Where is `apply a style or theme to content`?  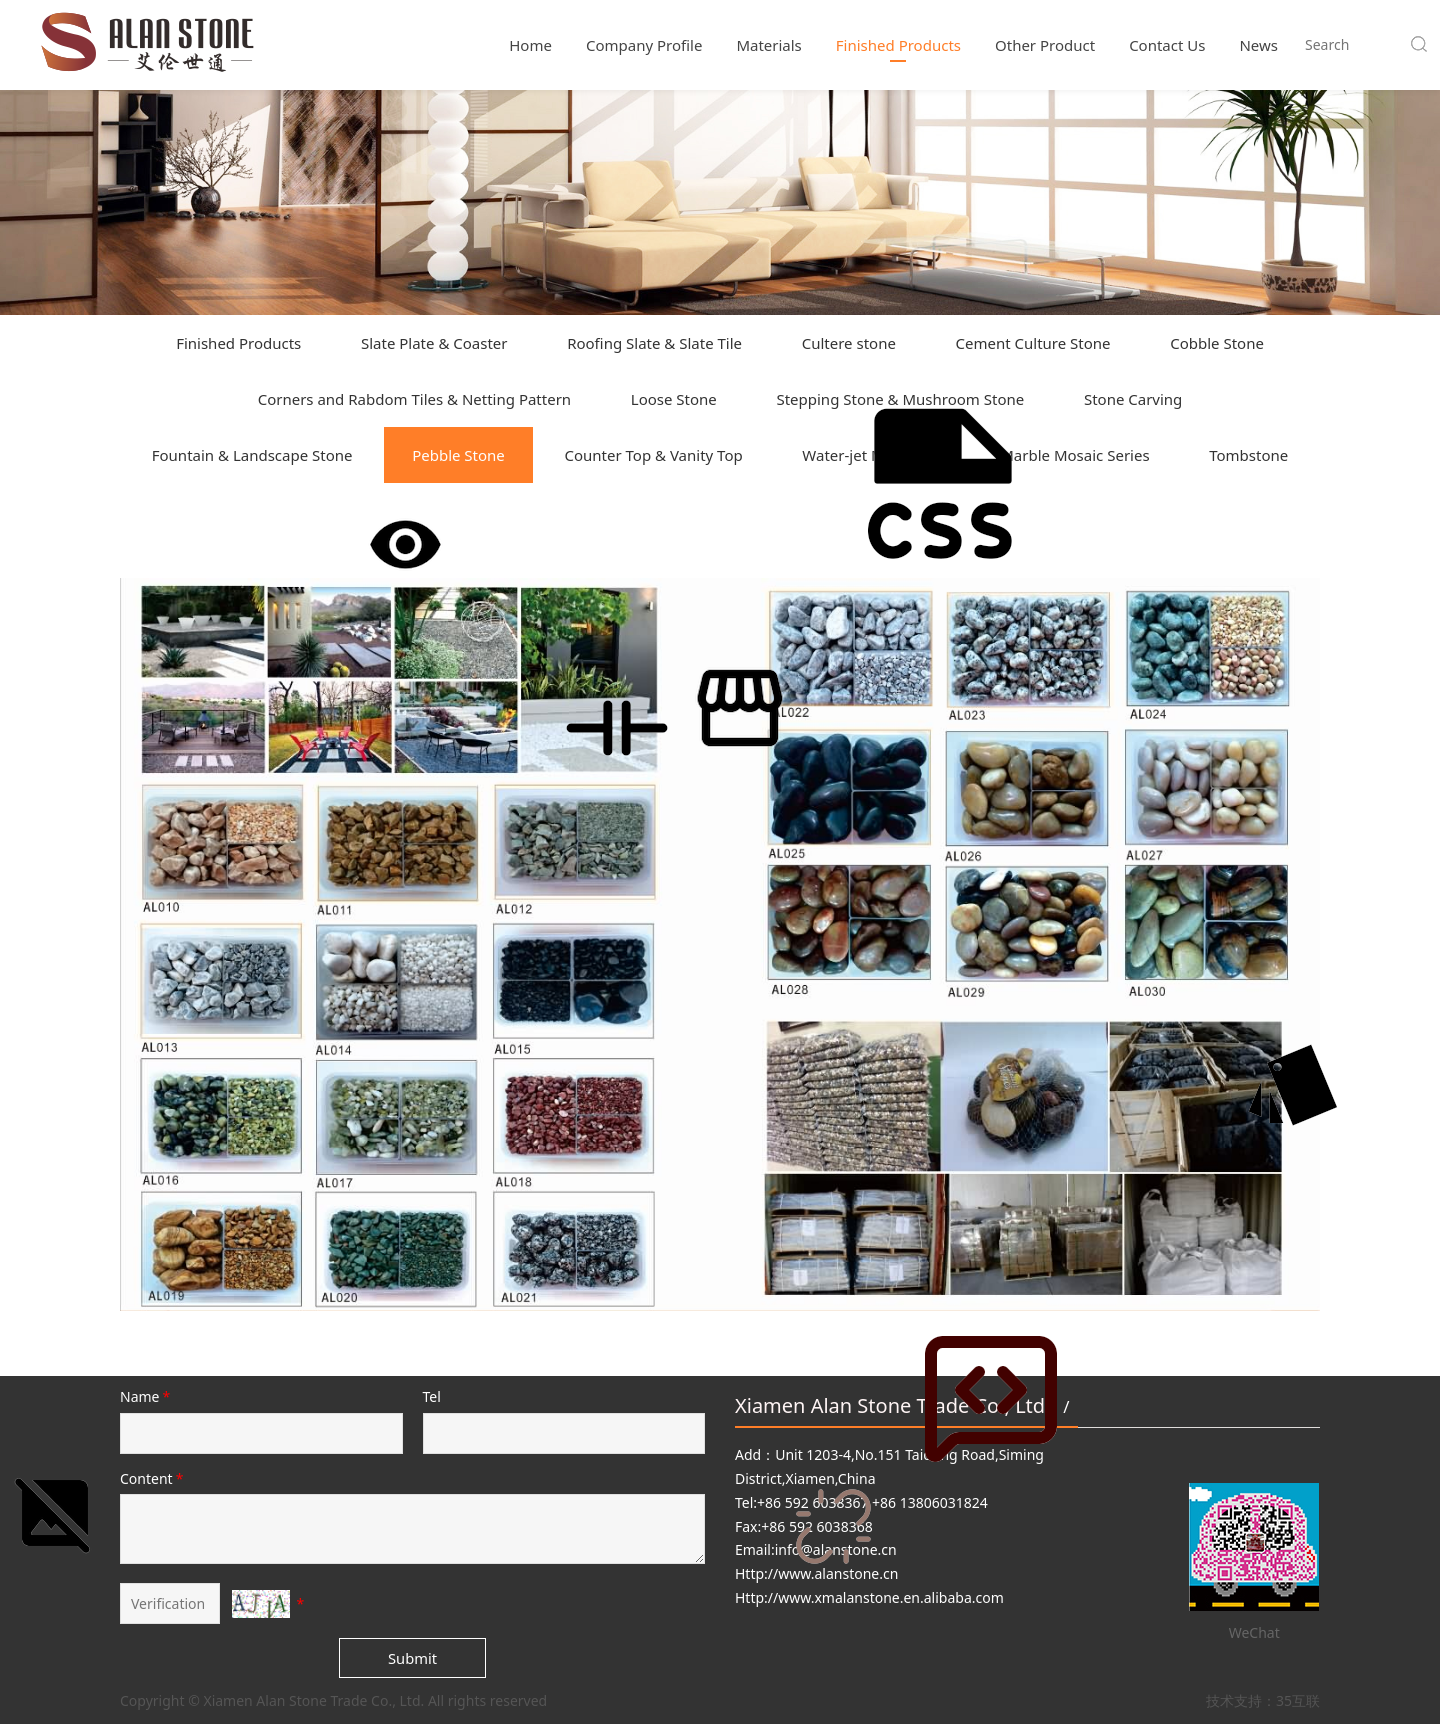
apply a style or theme to content is located at coordinates (1294, 1084).